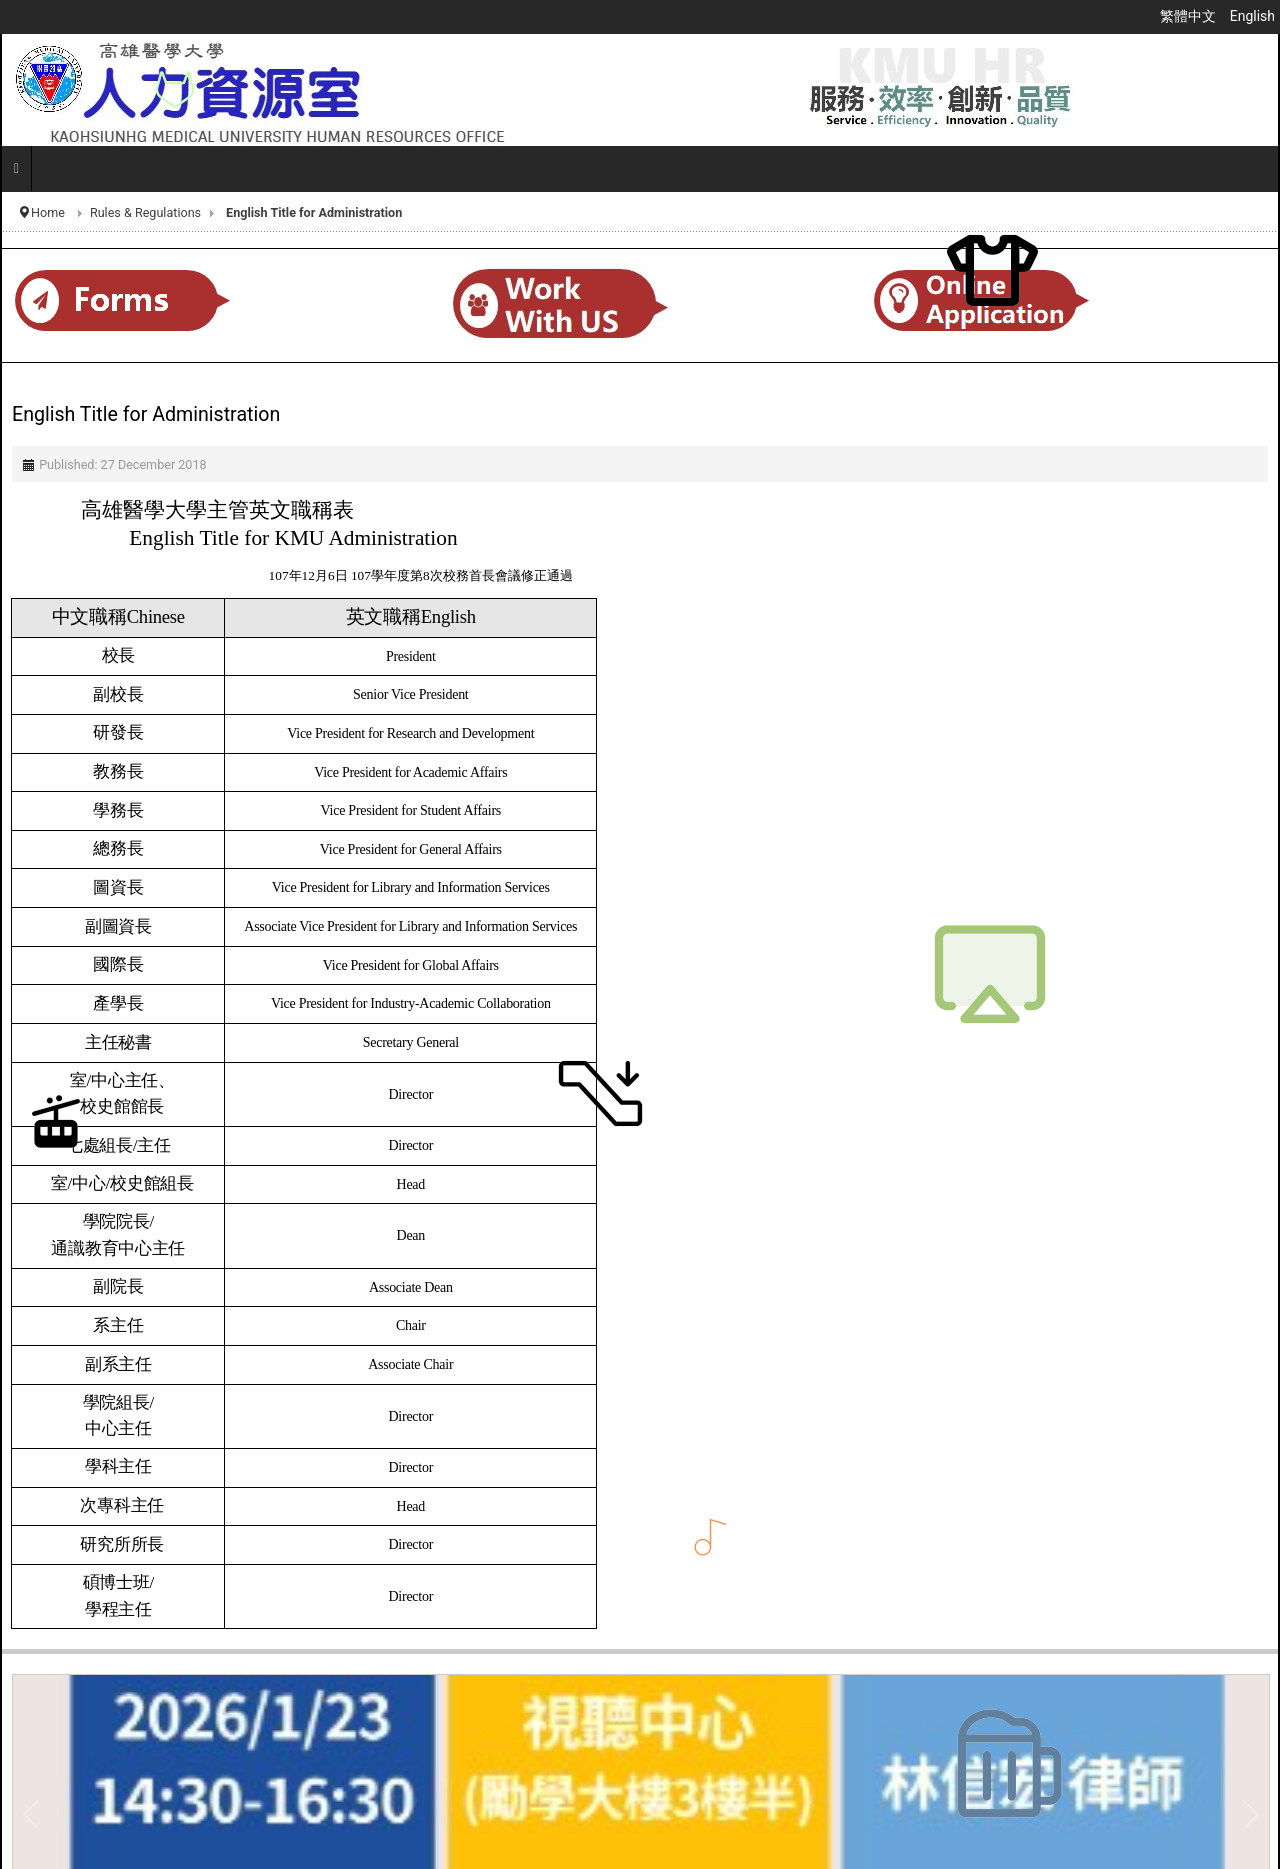  Describe the element at coordinates (1003, 1767) in the screenshot. I see `browse nearby bars or breweries` at that location.